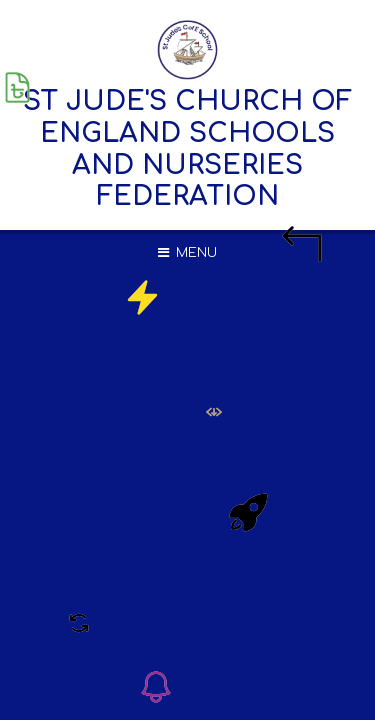  What do you see at coordinates (79, 623) in the screenshot?
I see `refresh or reload content` at bounding box center [79, 623].